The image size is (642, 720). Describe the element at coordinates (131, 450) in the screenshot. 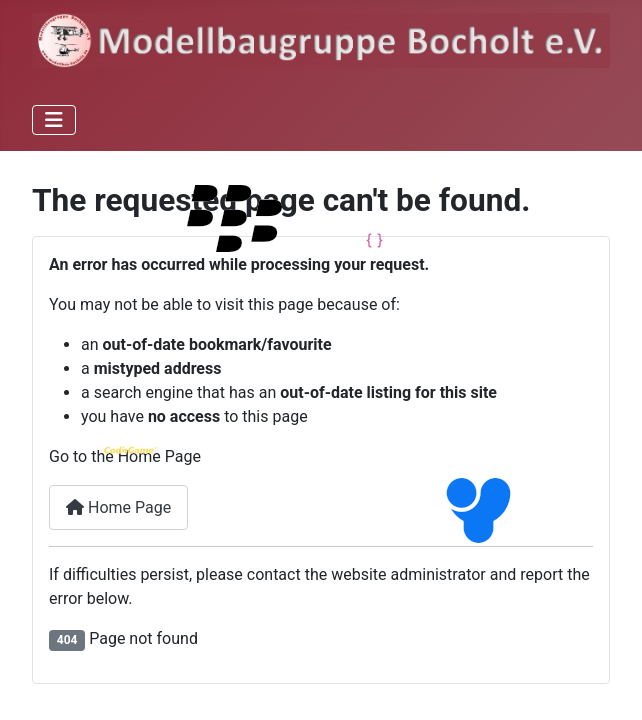

I see `visit the CodinGame platform` at that location.